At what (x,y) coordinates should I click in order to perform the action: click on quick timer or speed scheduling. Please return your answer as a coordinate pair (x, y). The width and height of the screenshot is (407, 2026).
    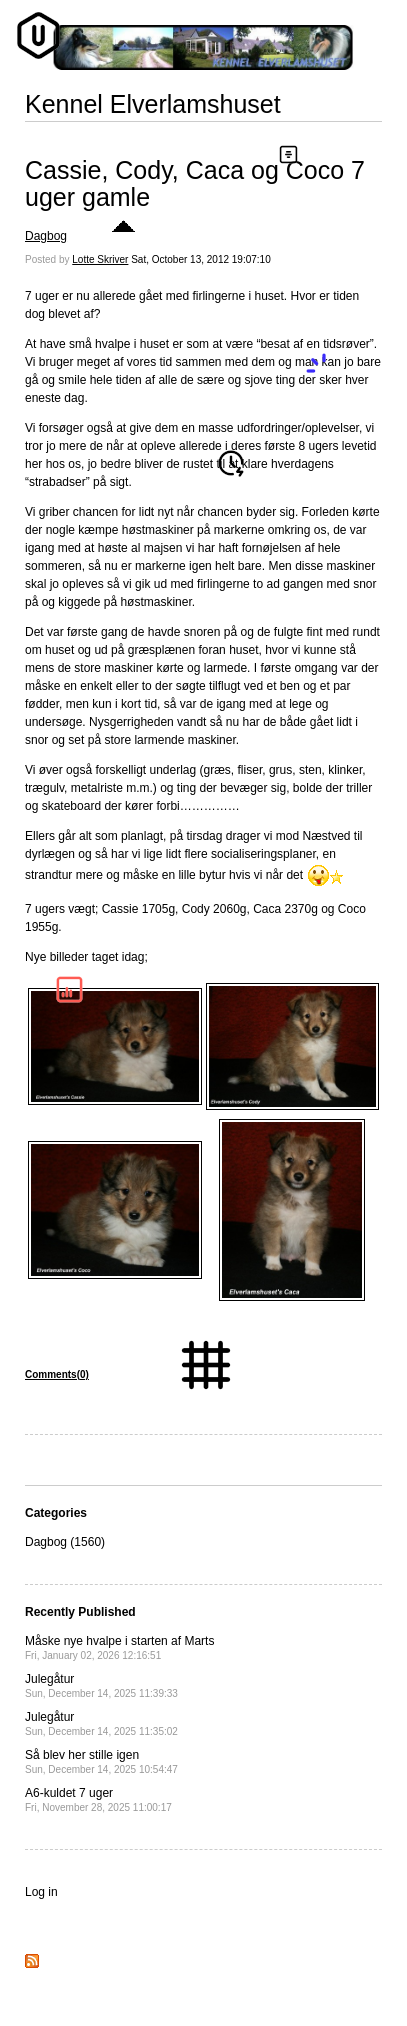
    Looking at the image, I should click on (231, 463).